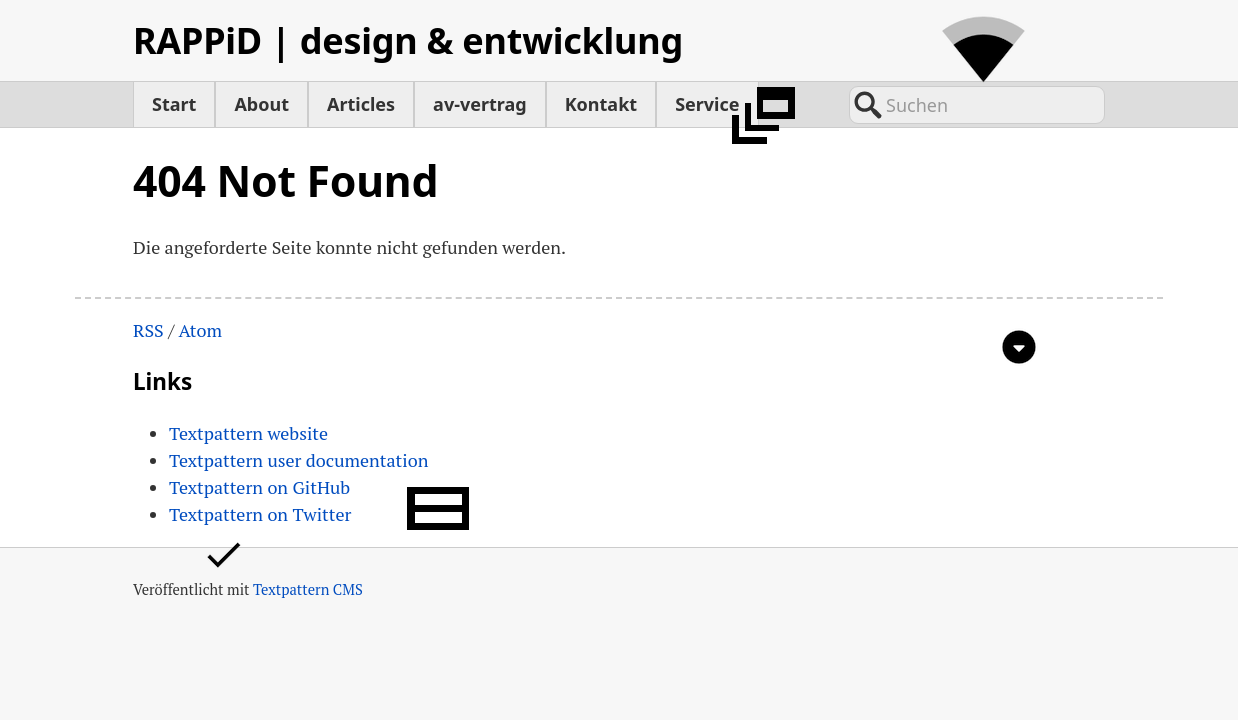 This screenshot has height=720, width=1238. Describe the element at coordinates (223, 554) in the screenshot. I see `confirm or submit an action` at that location.